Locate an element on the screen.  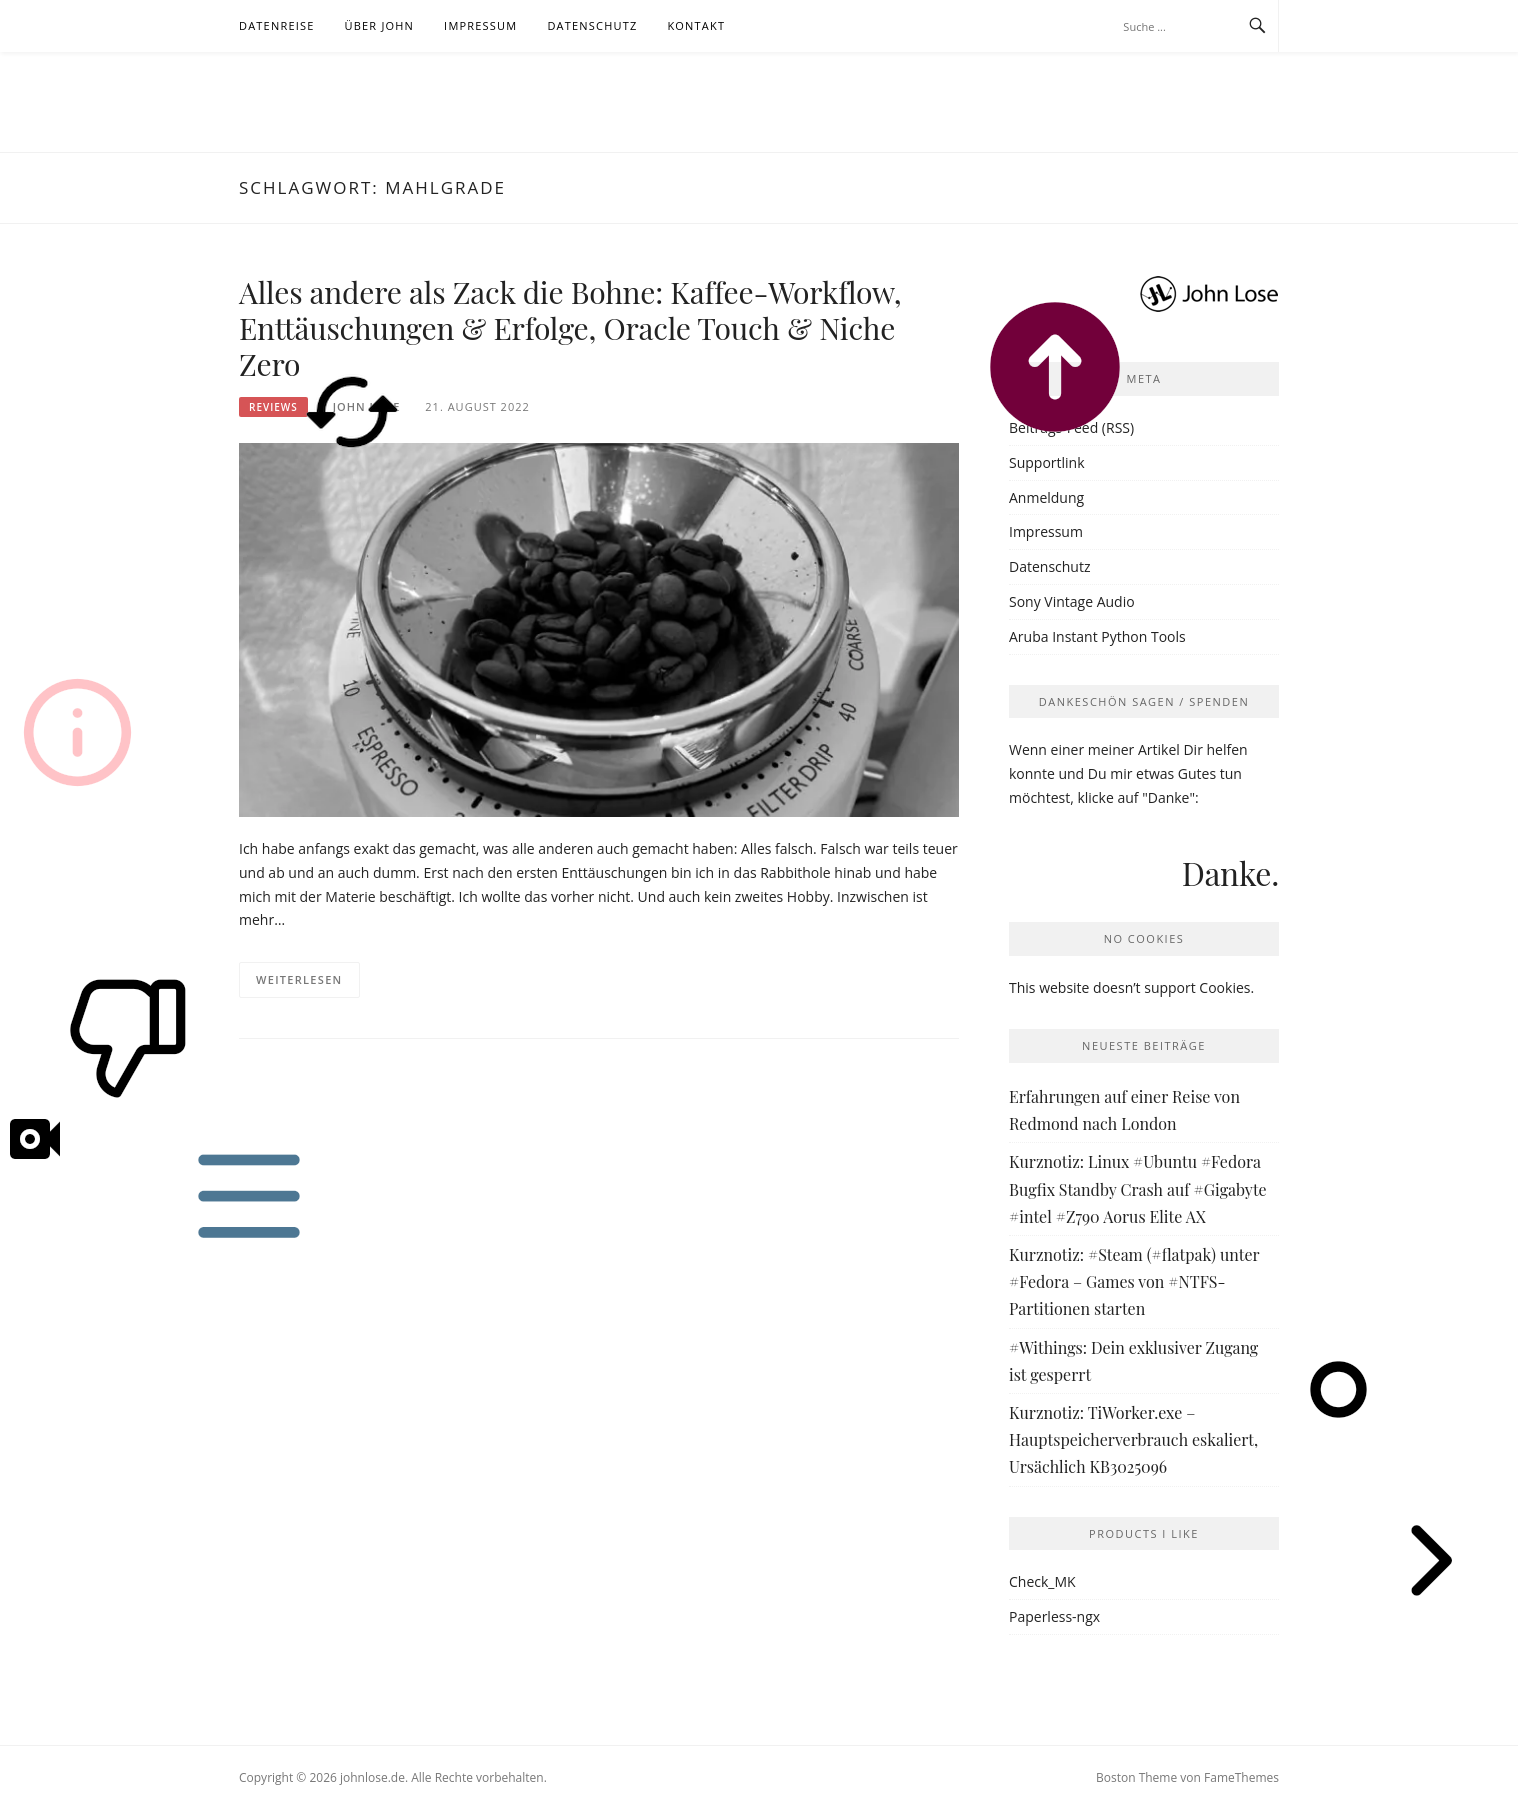
navigate to the next item or page is located at coordinates (1425, 1560).